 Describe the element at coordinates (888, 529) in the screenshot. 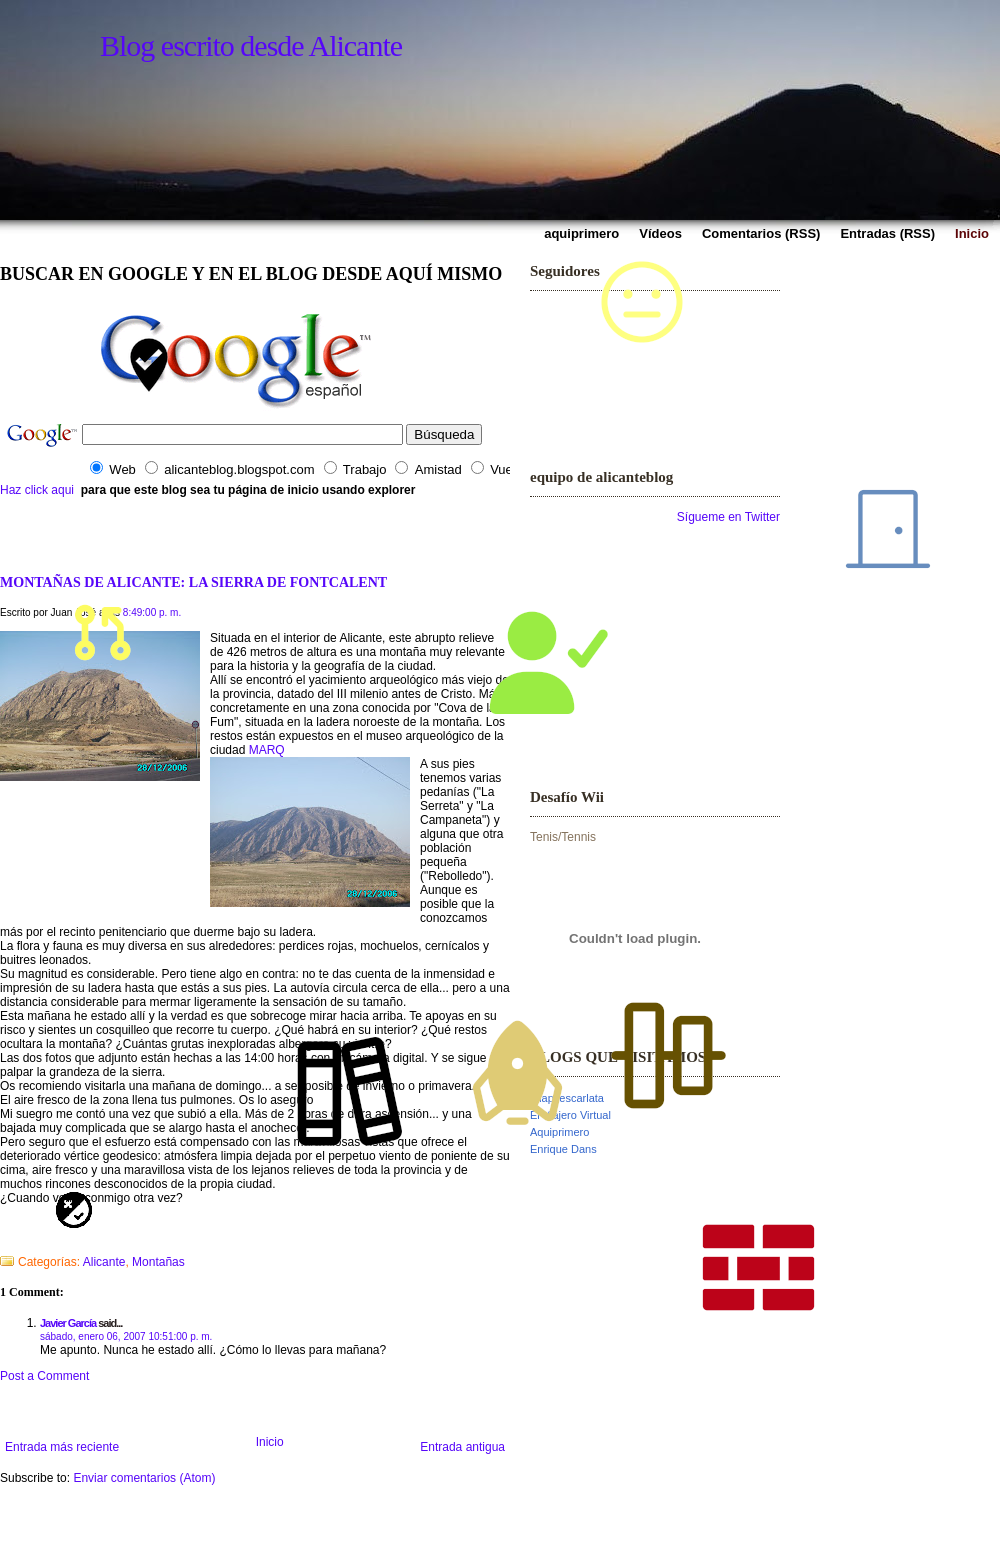

I see `exit or log out of the application` at that location.